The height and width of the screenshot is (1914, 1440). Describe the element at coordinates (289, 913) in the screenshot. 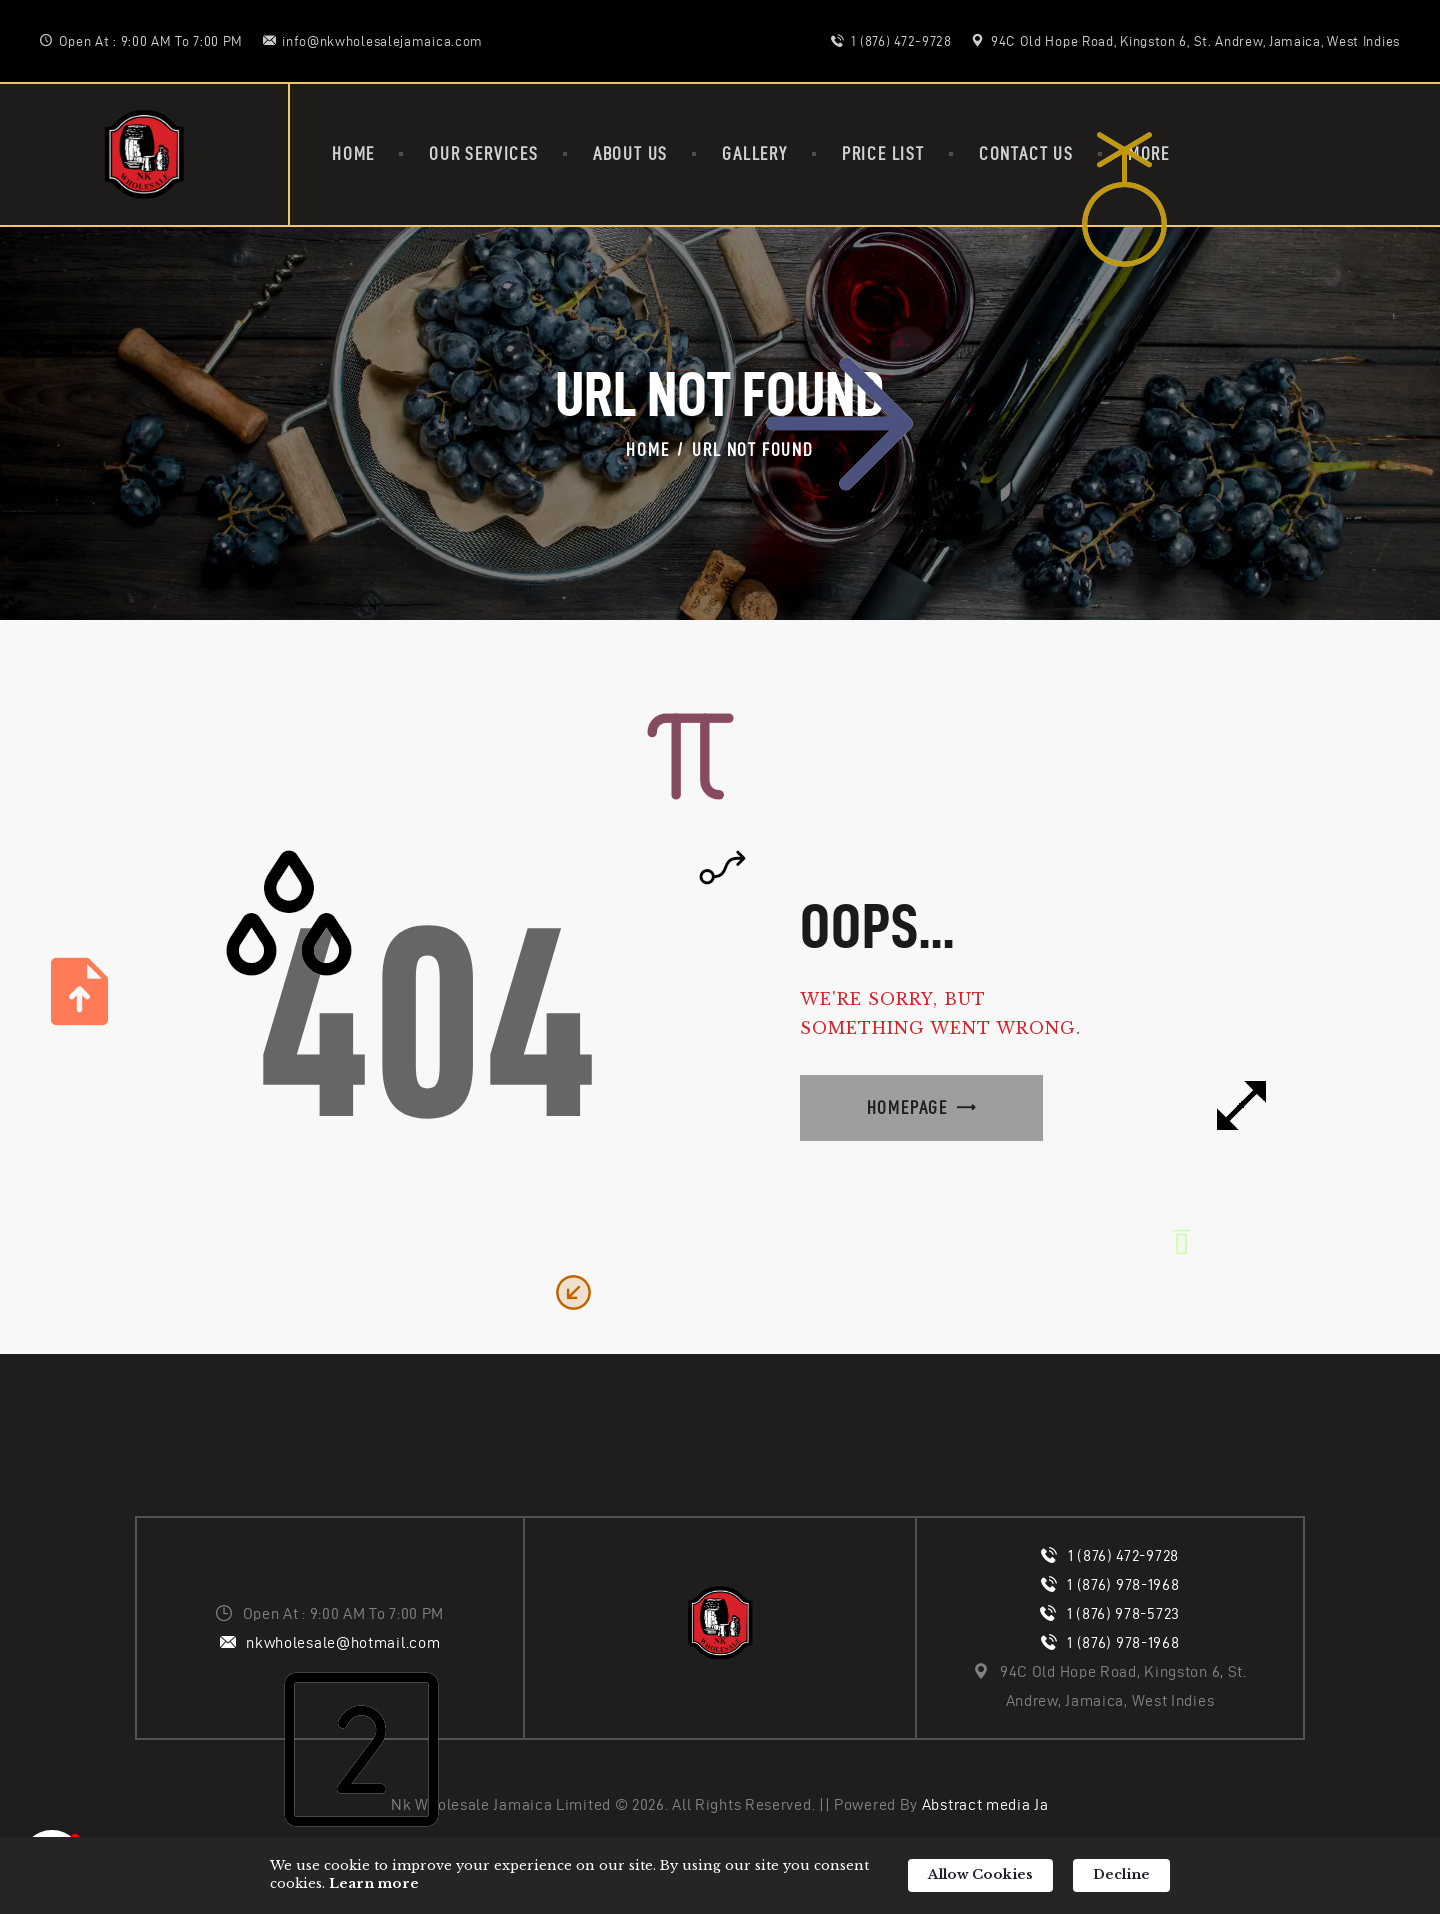

I see `adjust humidity settings` at that location.